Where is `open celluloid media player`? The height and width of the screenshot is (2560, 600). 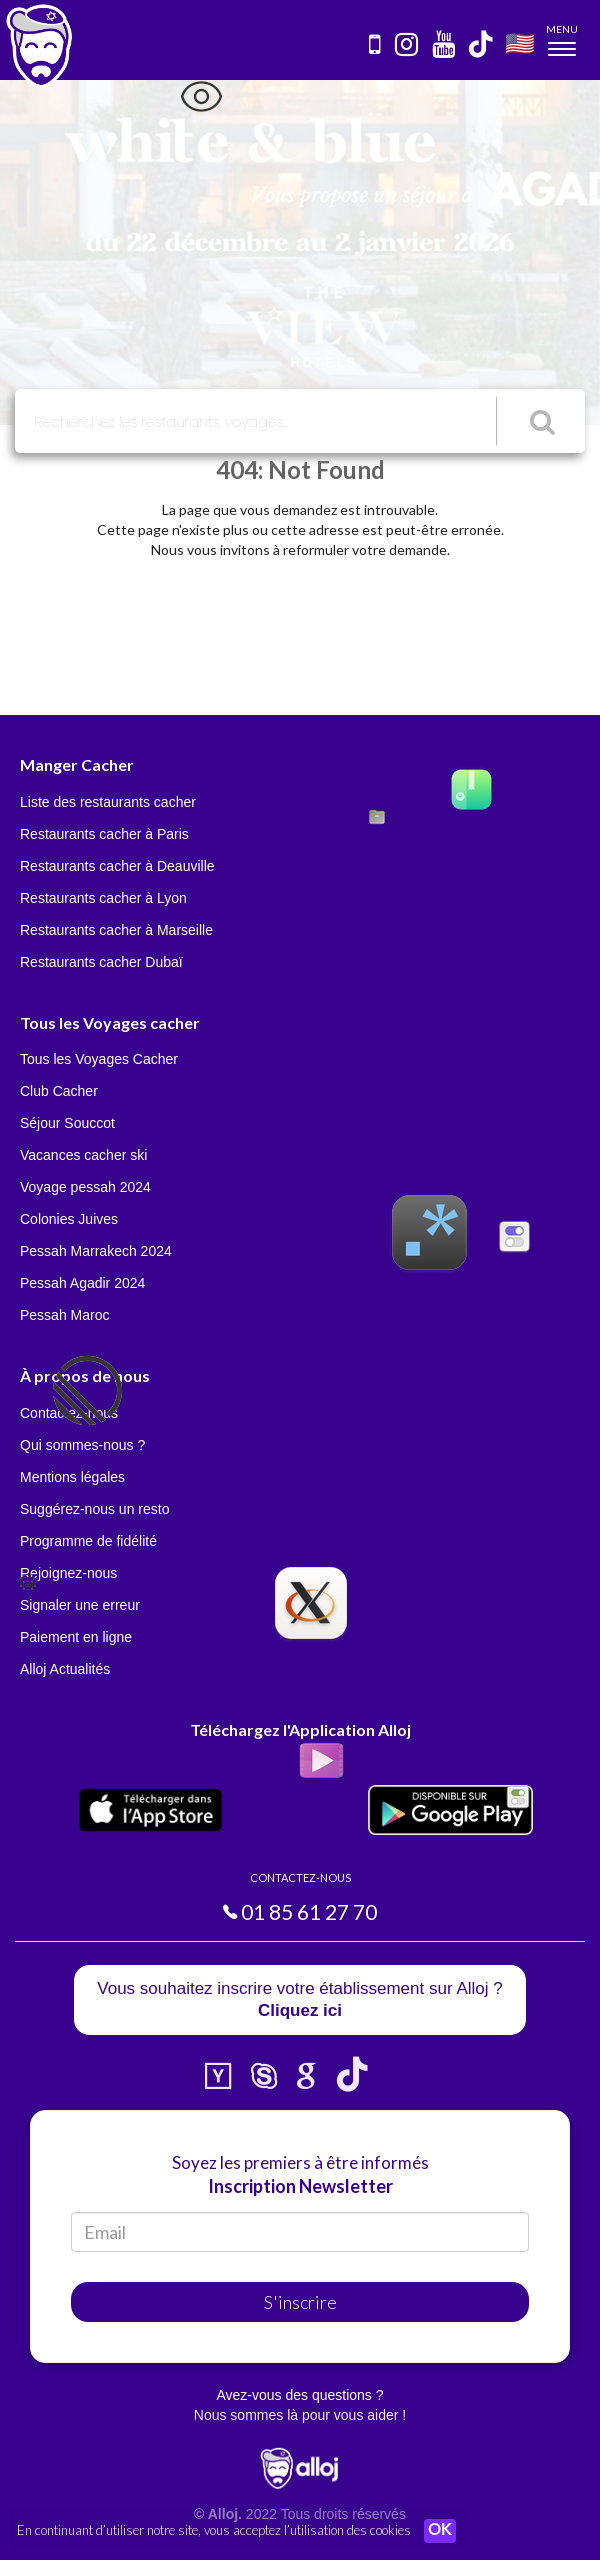
open celluloid media player is located at coordinates (321, 1760).